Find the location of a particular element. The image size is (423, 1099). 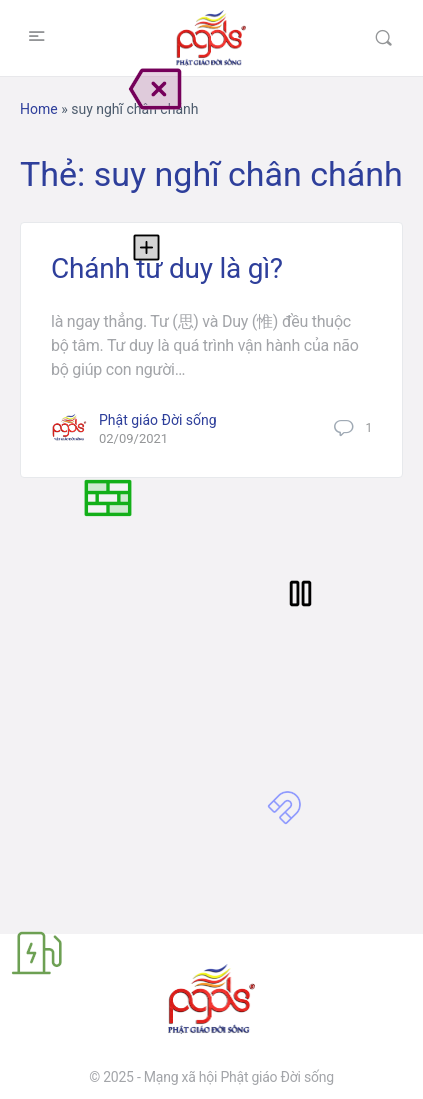

add a new item or entry is located at coordinates (146, 247).